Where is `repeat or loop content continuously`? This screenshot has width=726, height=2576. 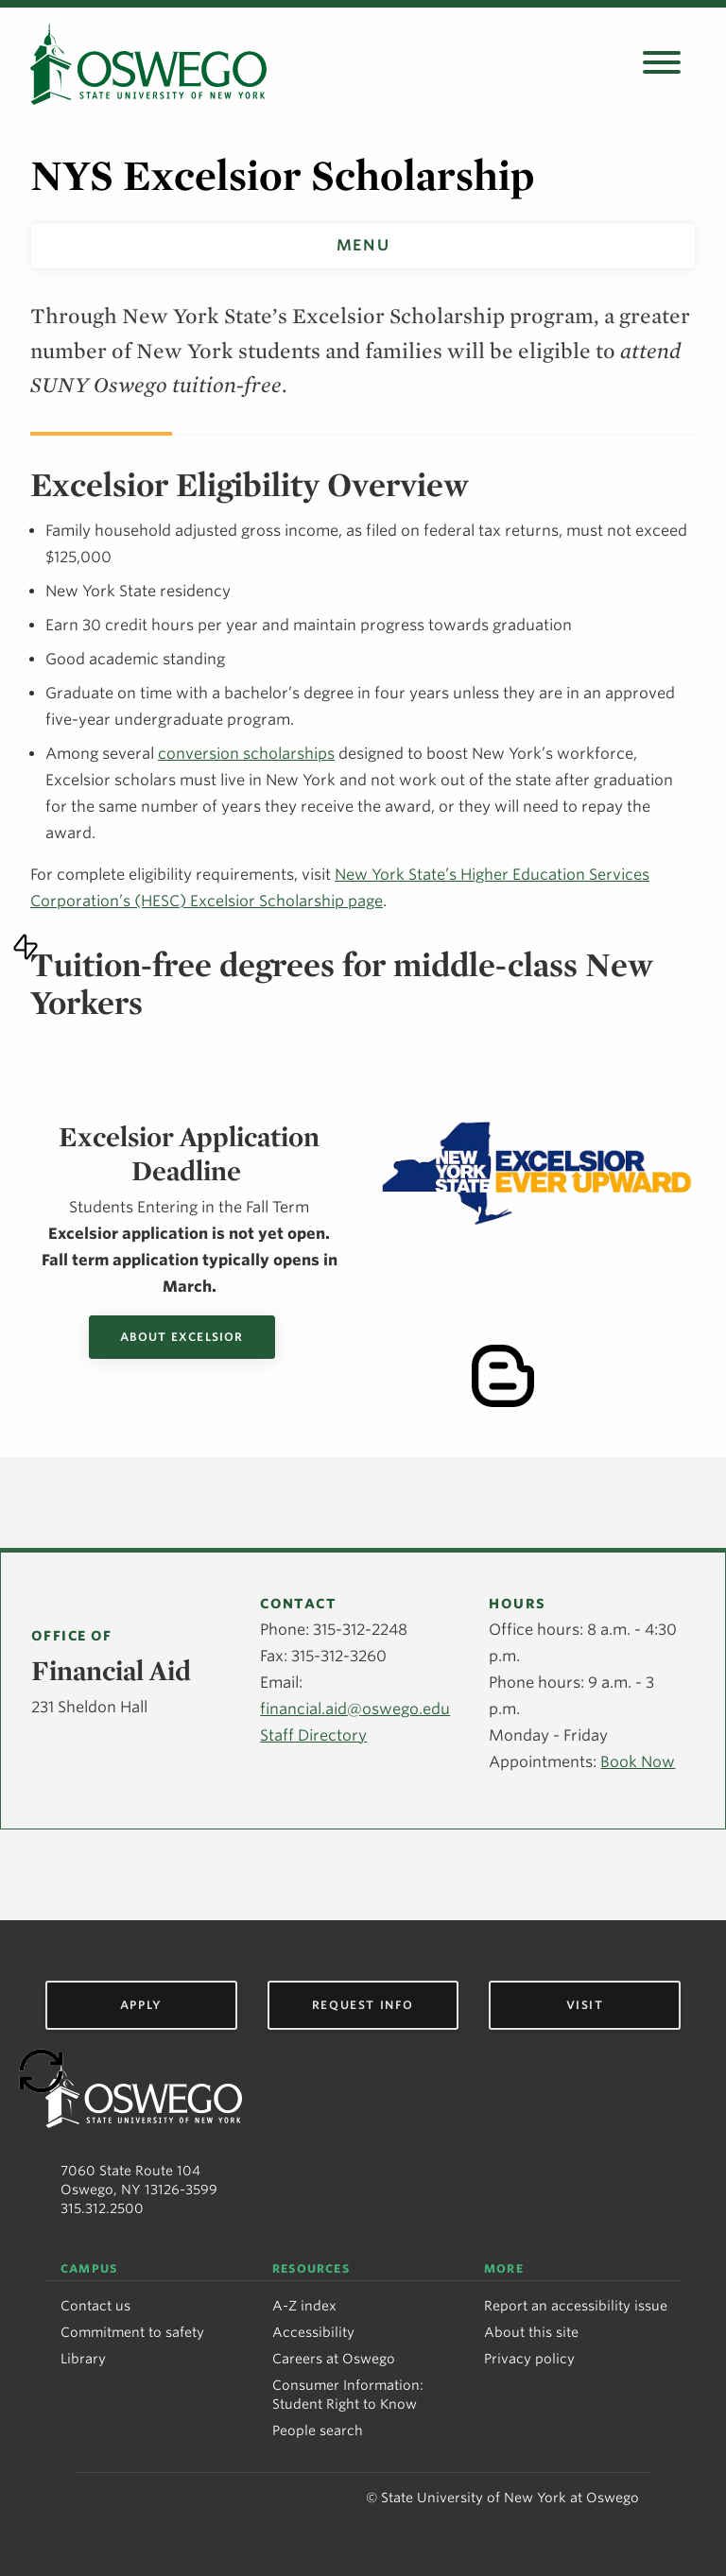 repeat or loop content continuously is located at coordinates (41, 2070).